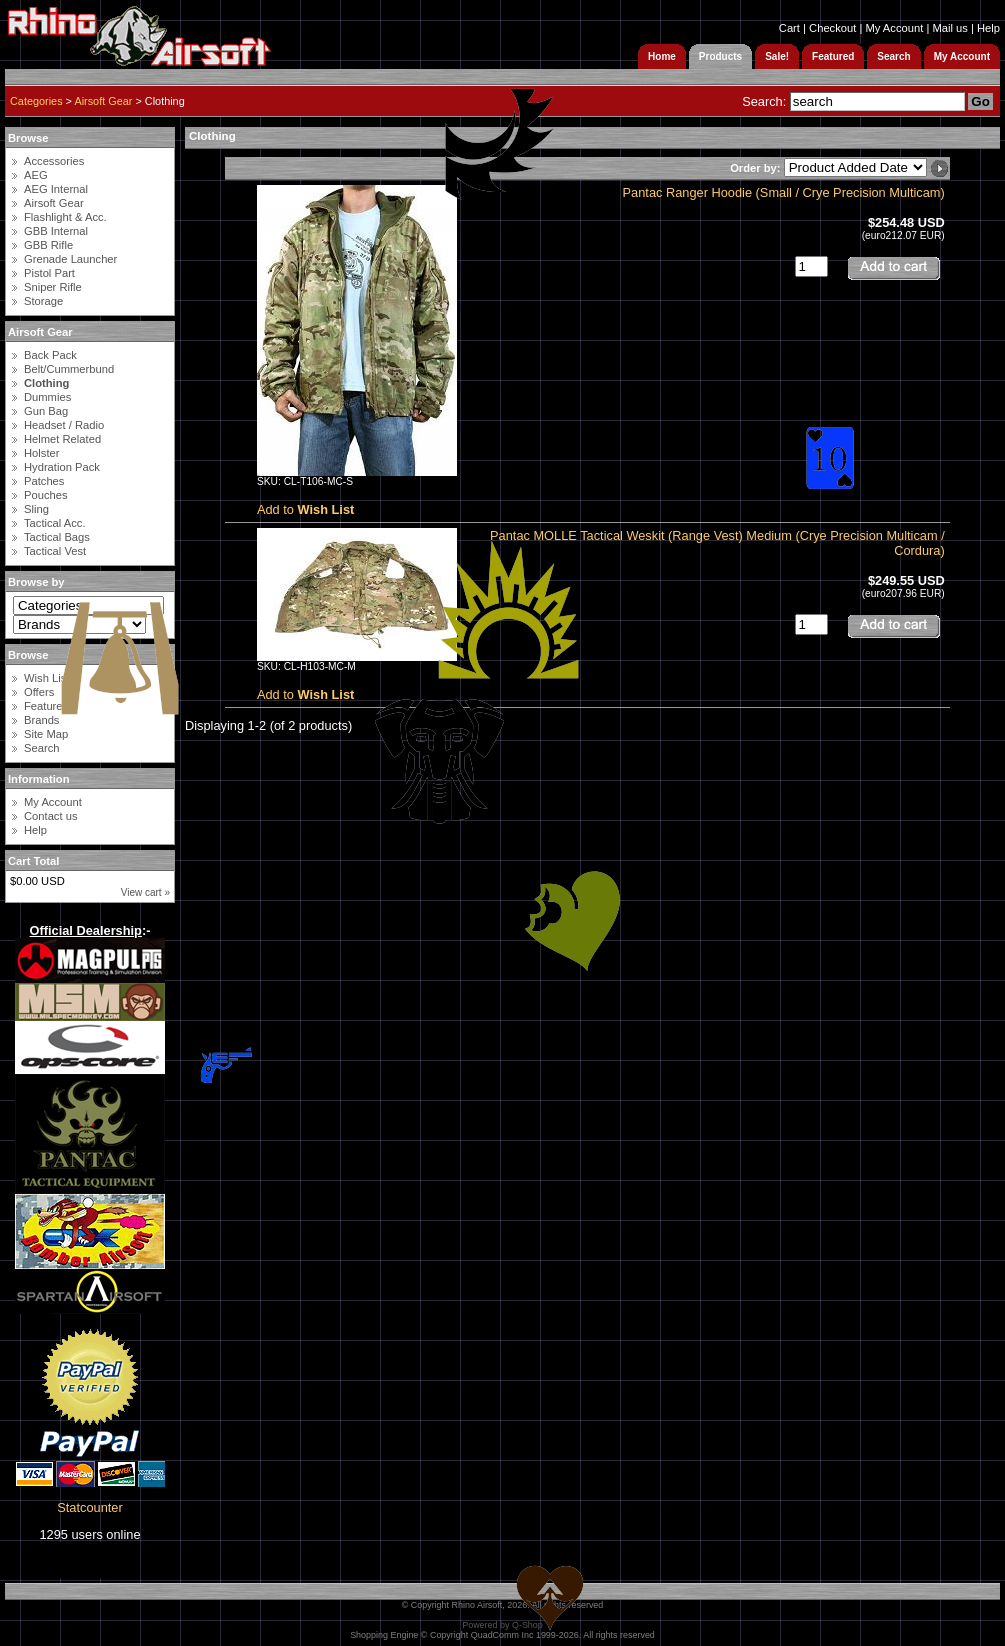 This screenshot has width=1005, height=1646. Describe the element at coordinates (439, 761) in the screenshot. I see `elephant character or avatar icon` at that location.